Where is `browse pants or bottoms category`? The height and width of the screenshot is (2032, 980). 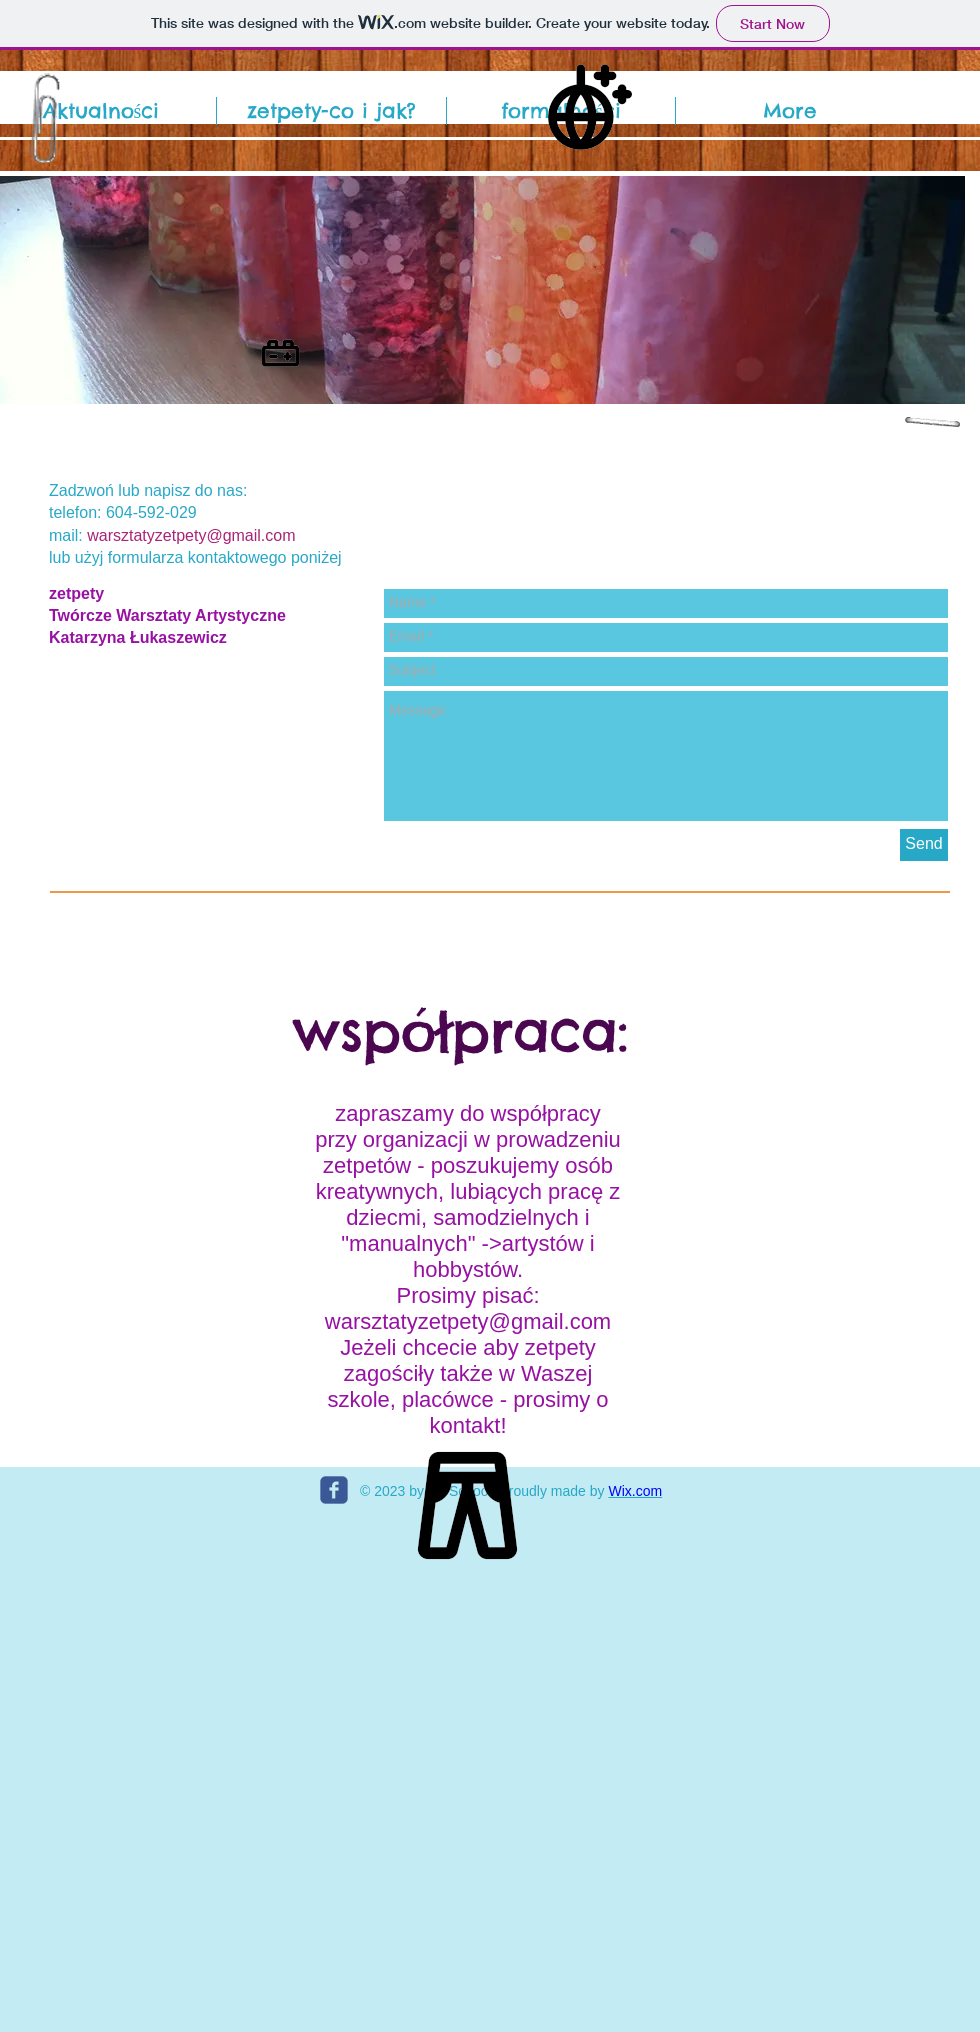
browse pants or bottoms category is located at coordinates (467, 1505).